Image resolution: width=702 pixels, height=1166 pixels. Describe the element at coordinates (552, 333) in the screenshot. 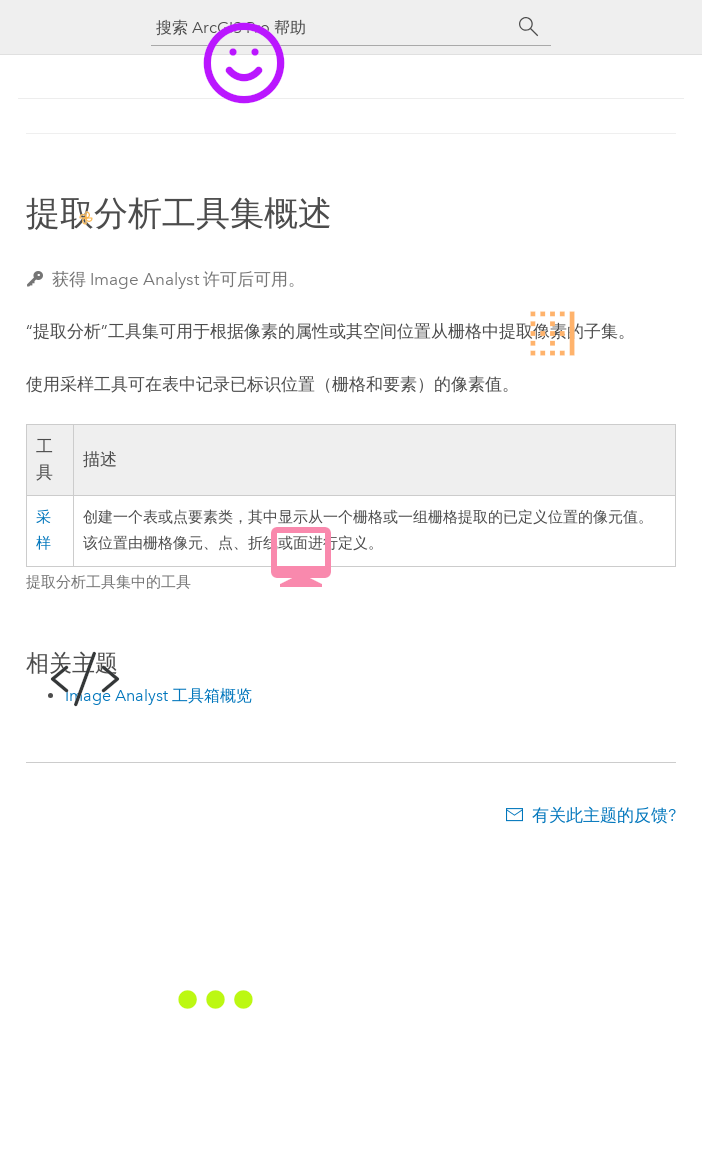

I see `apply border to the right side of a cell or element` at that location.